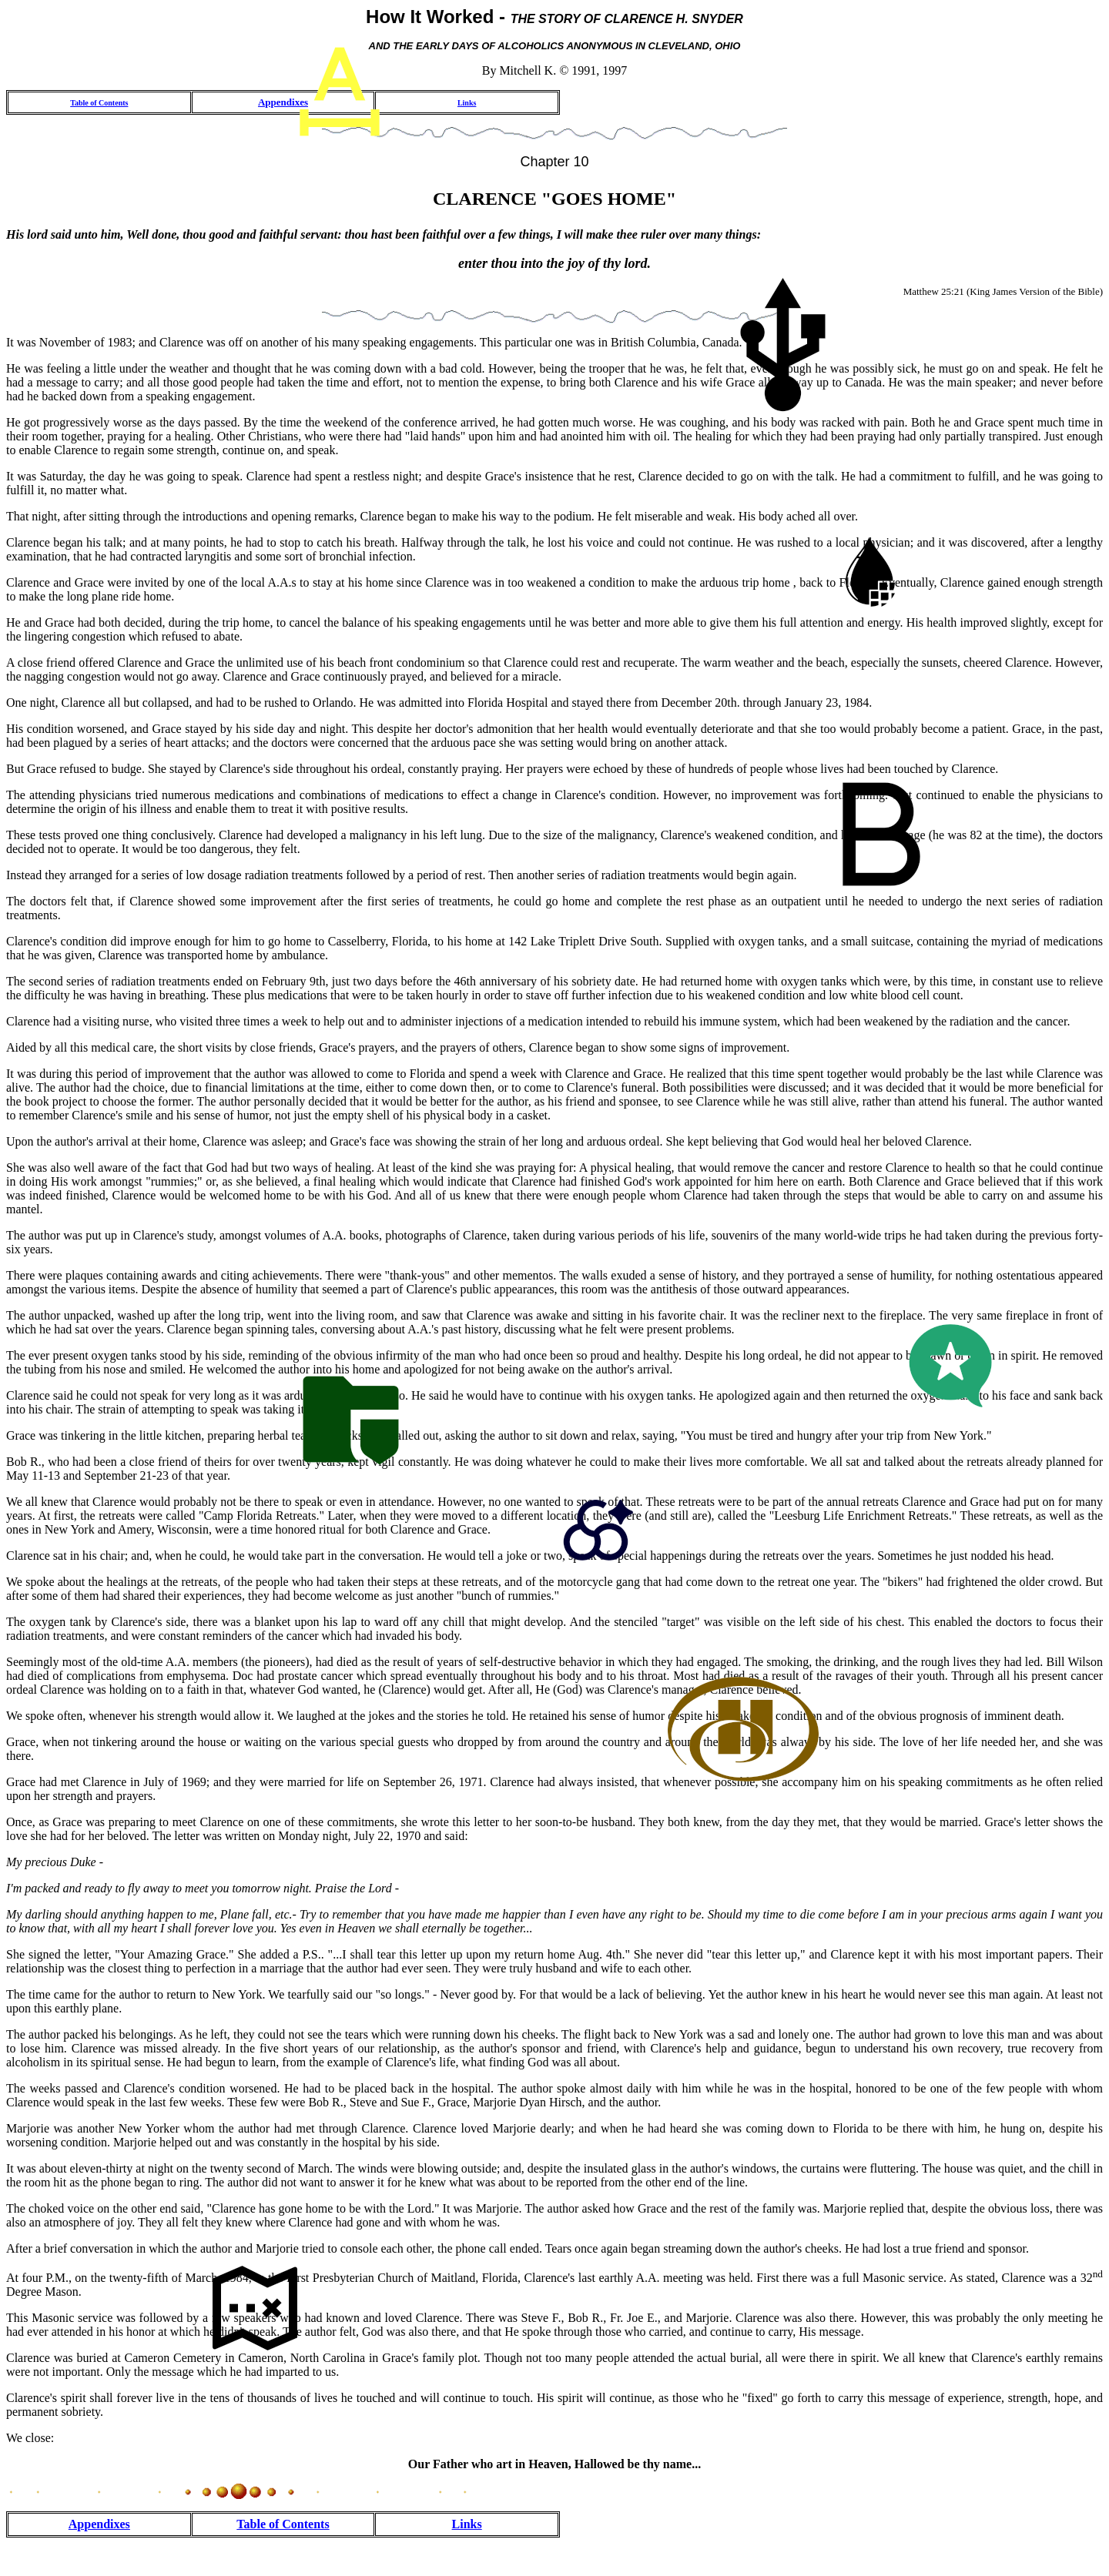 The width and height of the screenshot is (1109, 2576). What do you see at coordinates (595, 1534) in the screenshot?
I see `apply AI-powered color filters to an image` at bounding box center [595, 1534].